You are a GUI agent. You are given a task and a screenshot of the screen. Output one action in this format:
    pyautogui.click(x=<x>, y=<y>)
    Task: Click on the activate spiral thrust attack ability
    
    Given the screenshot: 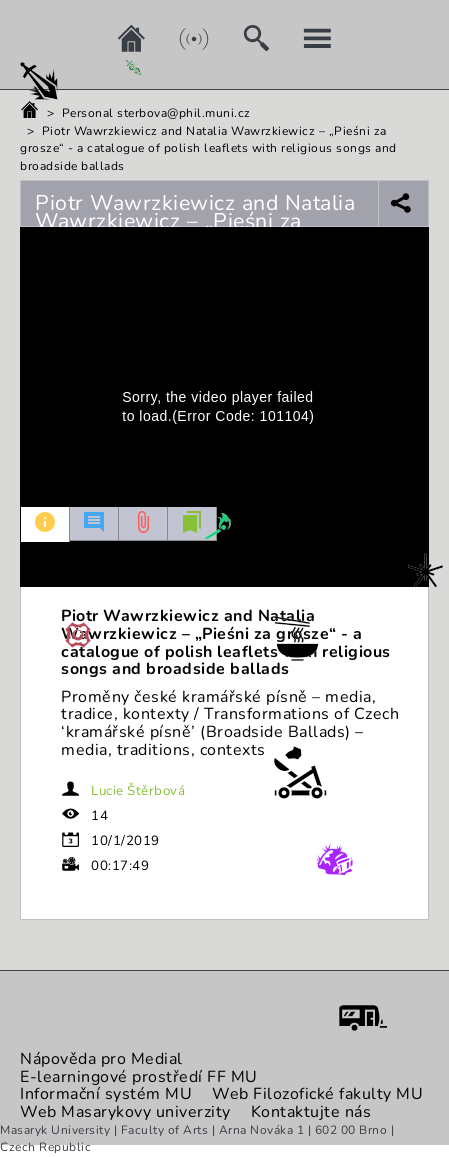 What is the action you would take?
    pyautogui.click(x=133, y=67)
    